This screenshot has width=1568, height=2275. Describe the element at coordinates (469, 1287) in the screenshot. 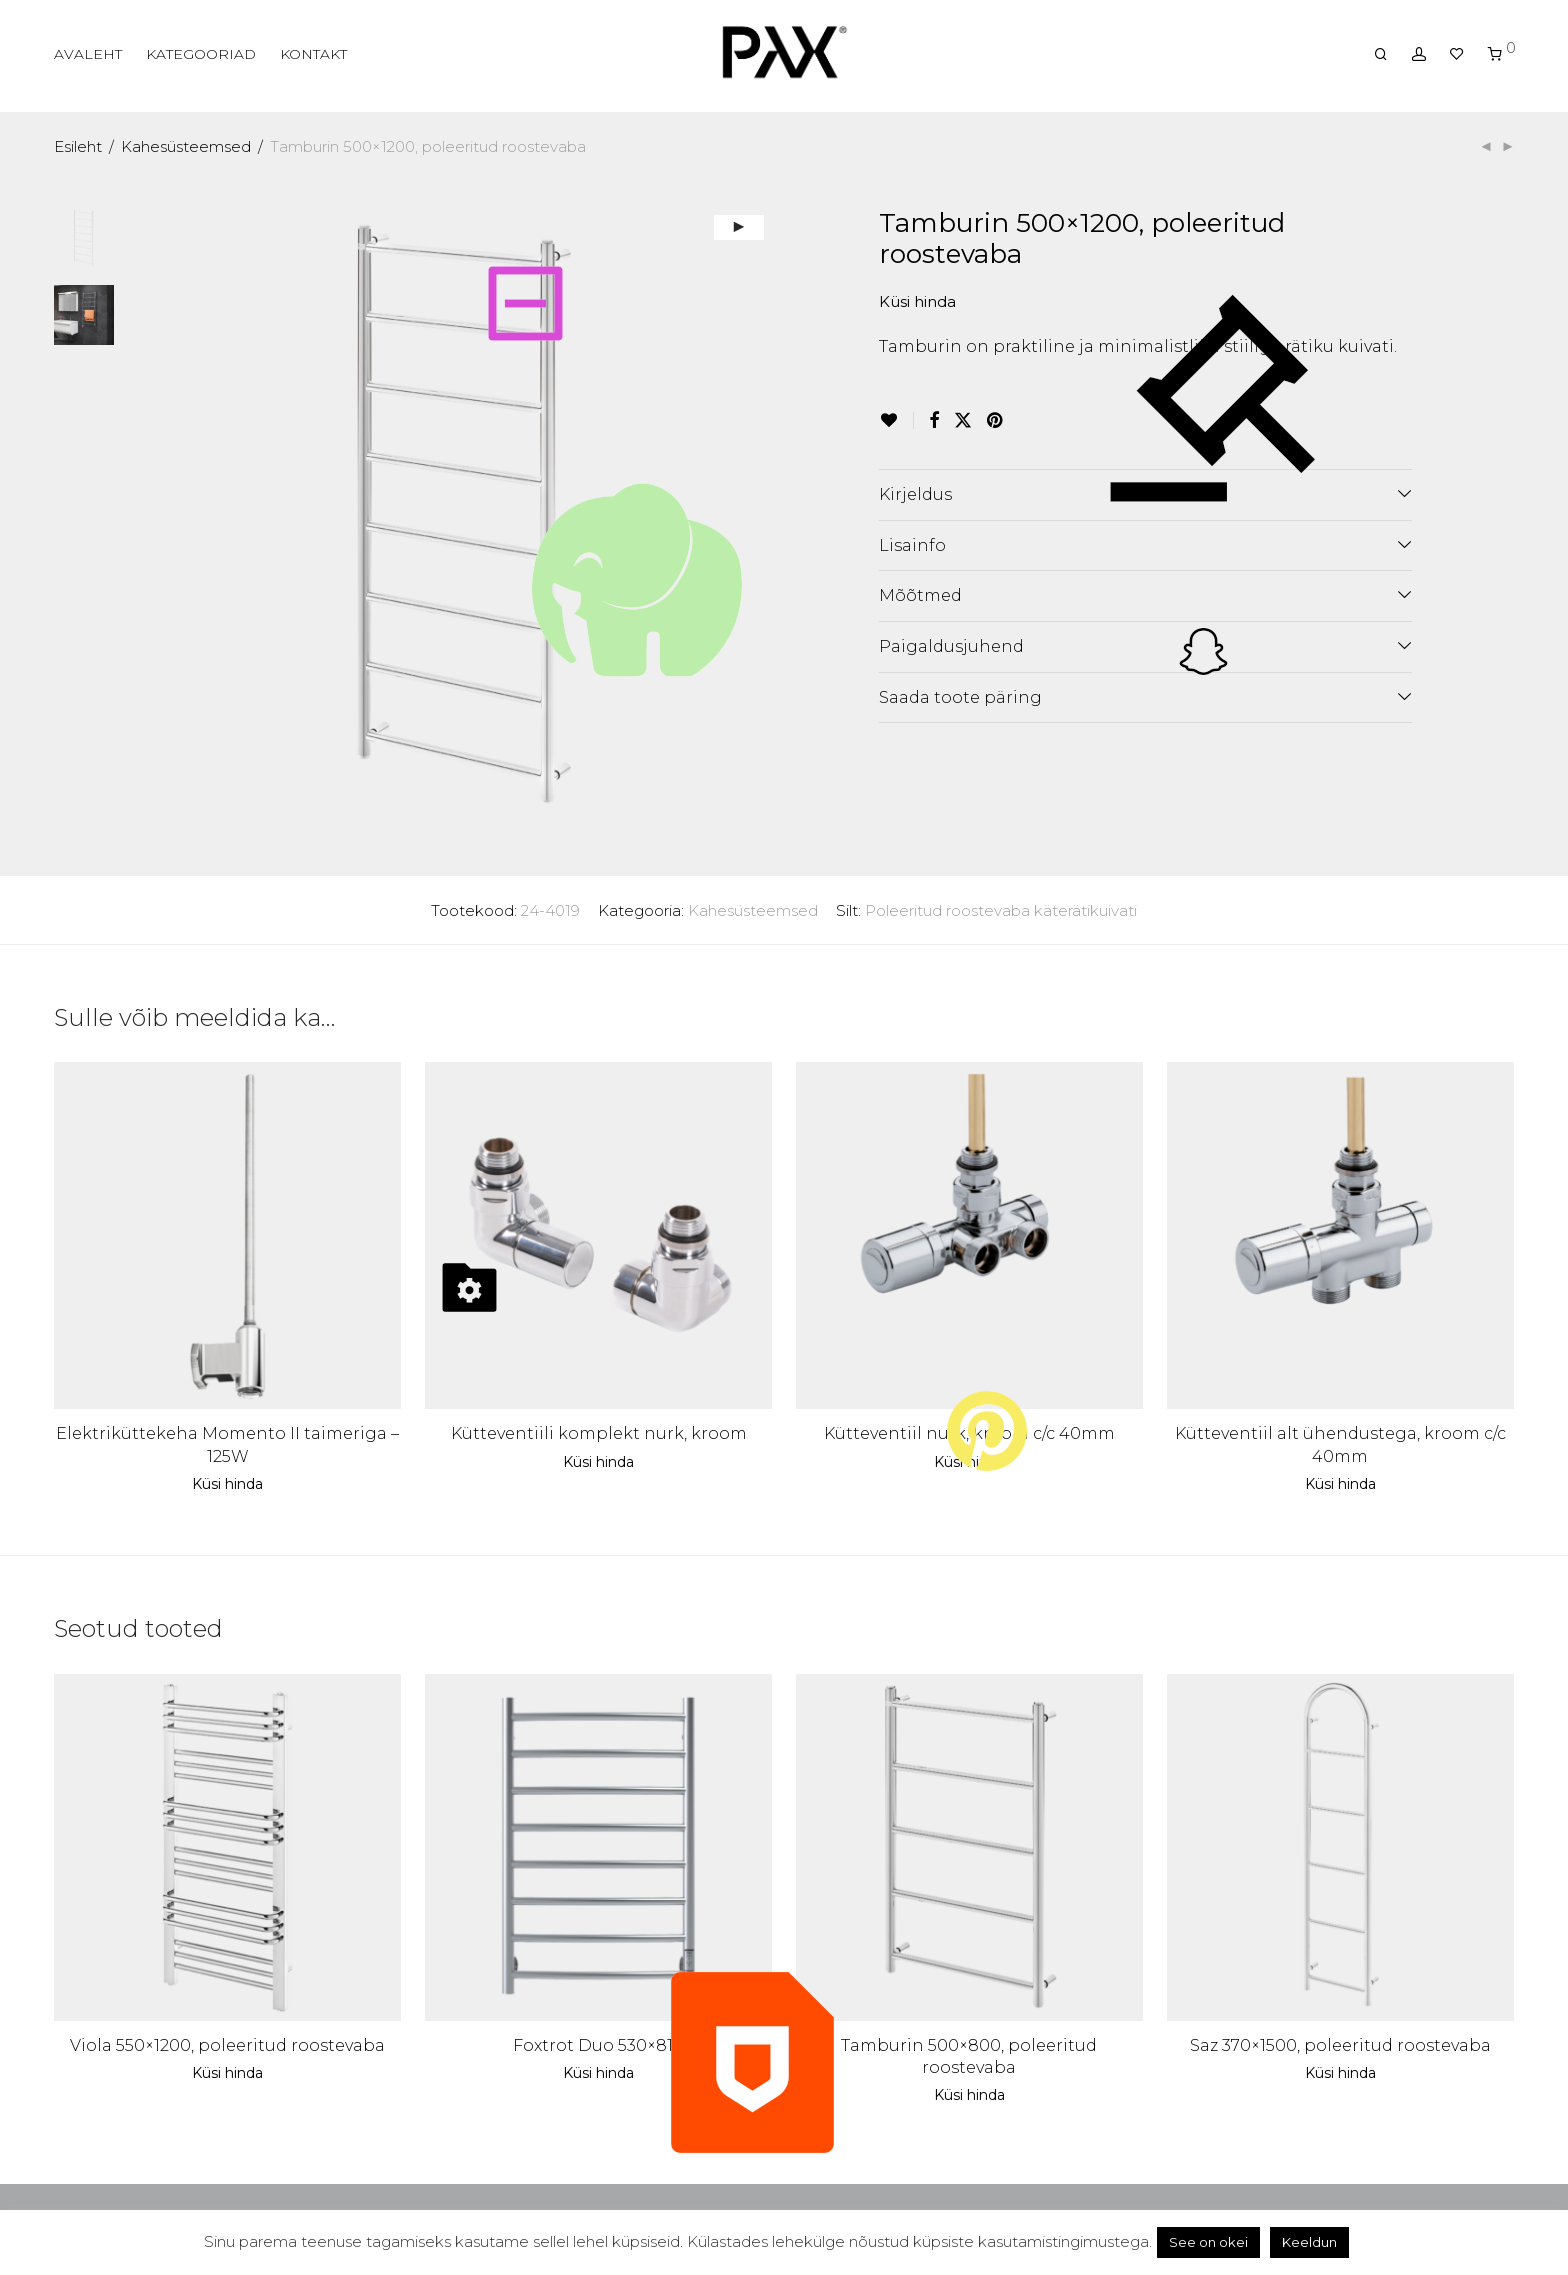

I see `access folder settings or preferences` at that location.